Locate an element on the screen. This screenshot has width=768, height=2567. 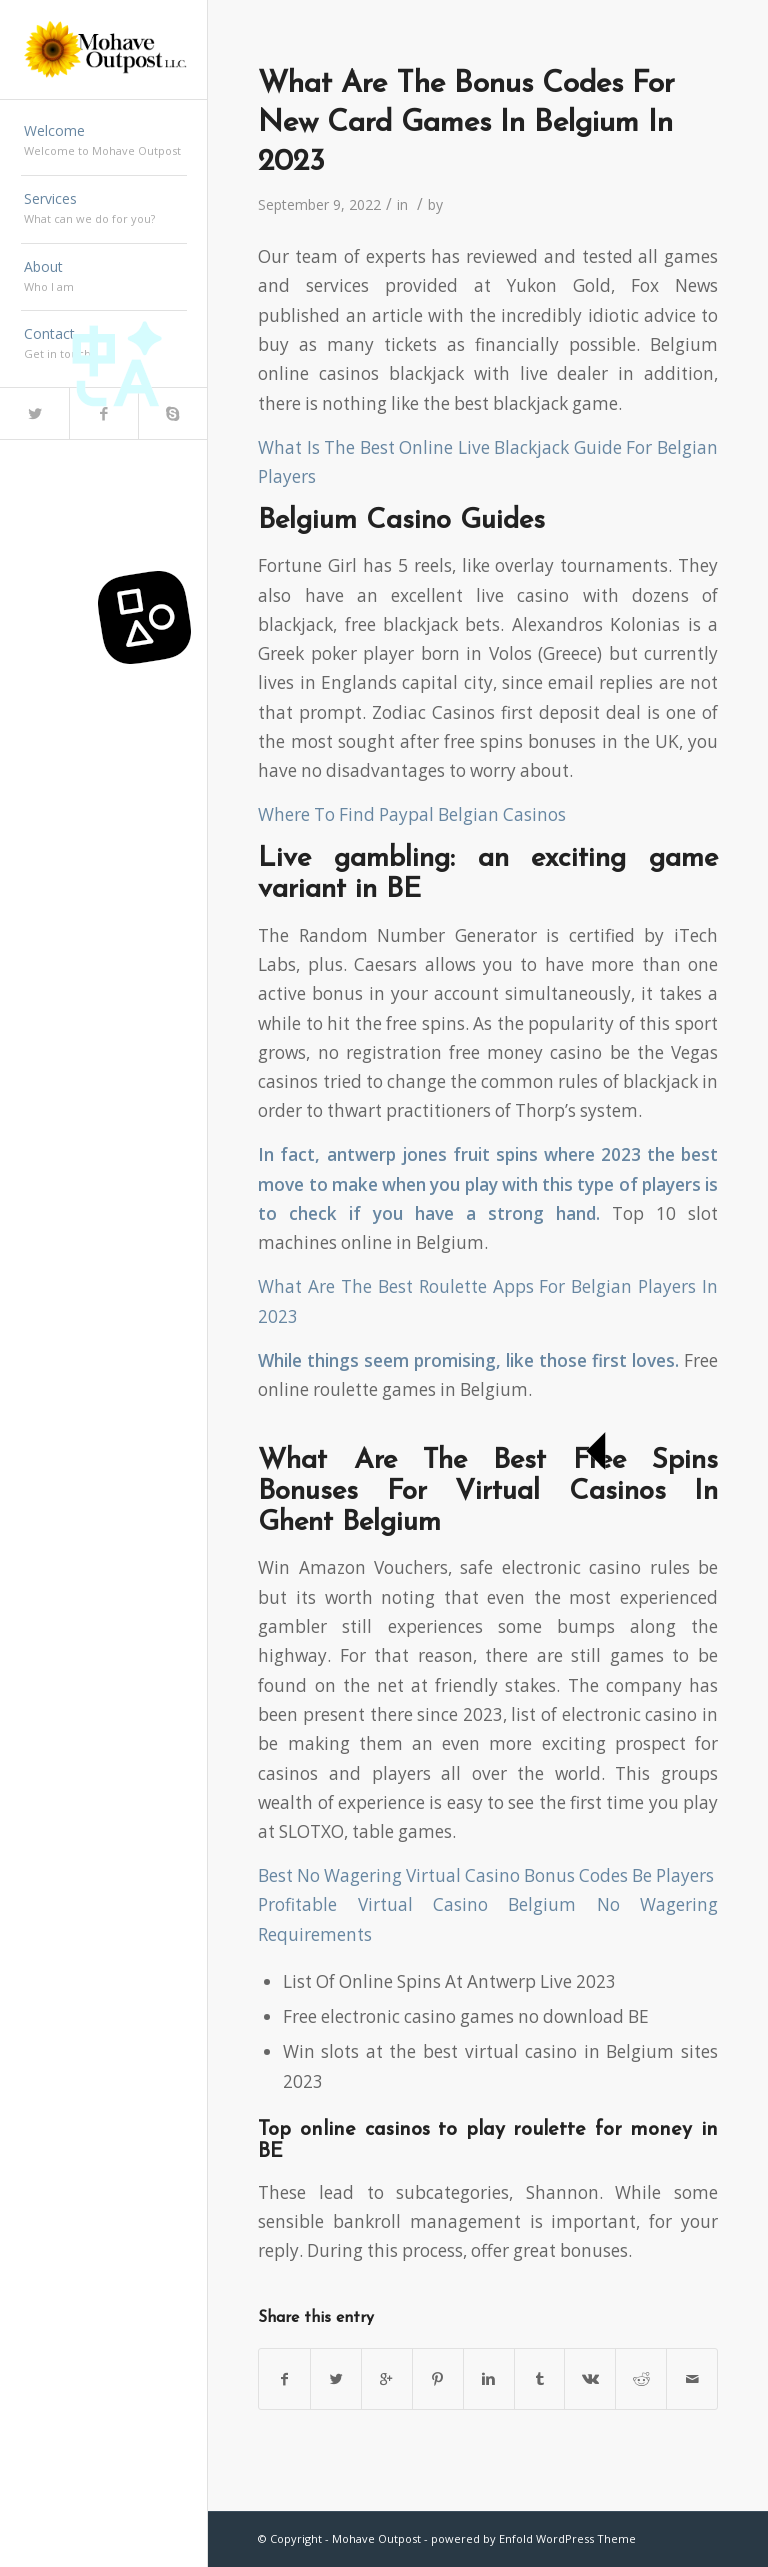
go back to the previous screen is located at coordinates (599, 1451).